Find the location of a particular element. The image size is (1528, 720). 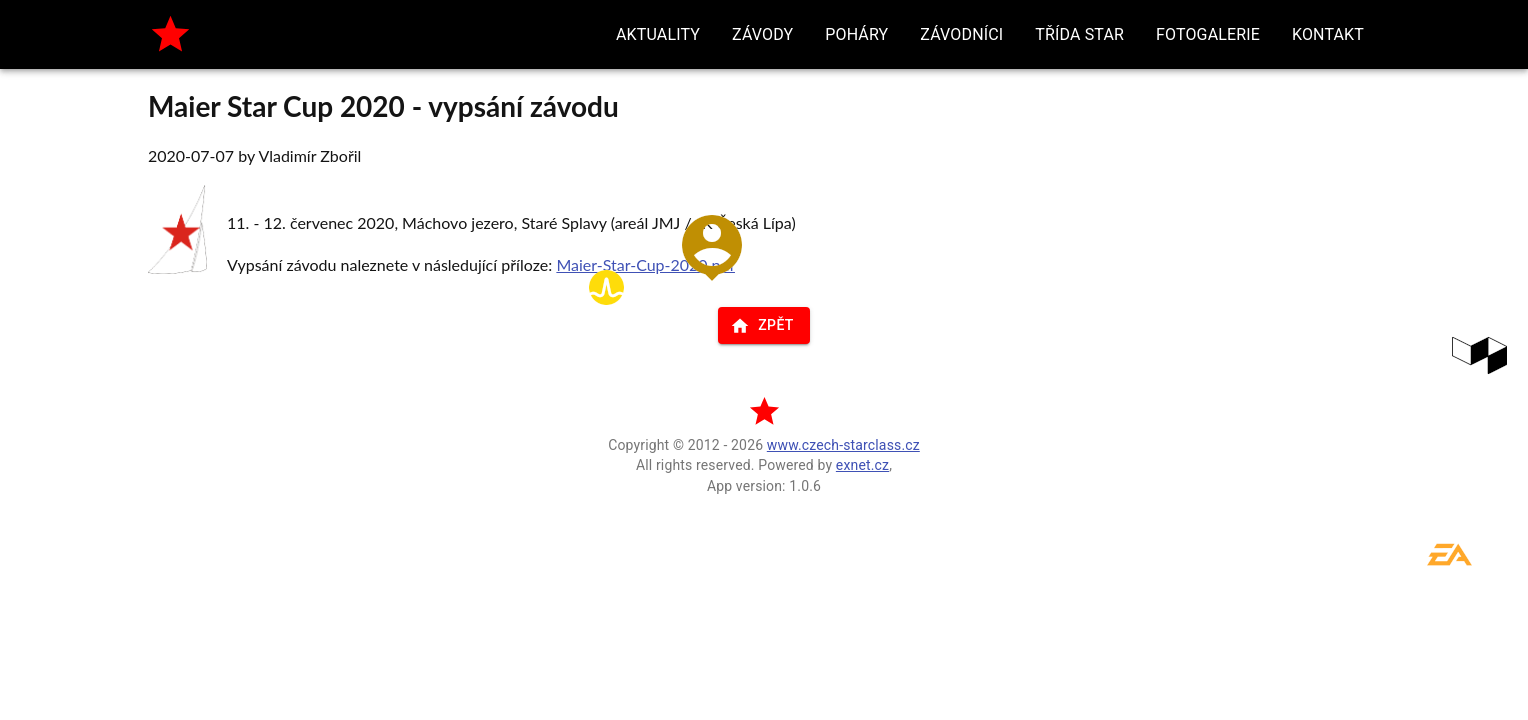

electronic arts company logo is located at coordinates (1449, 554).